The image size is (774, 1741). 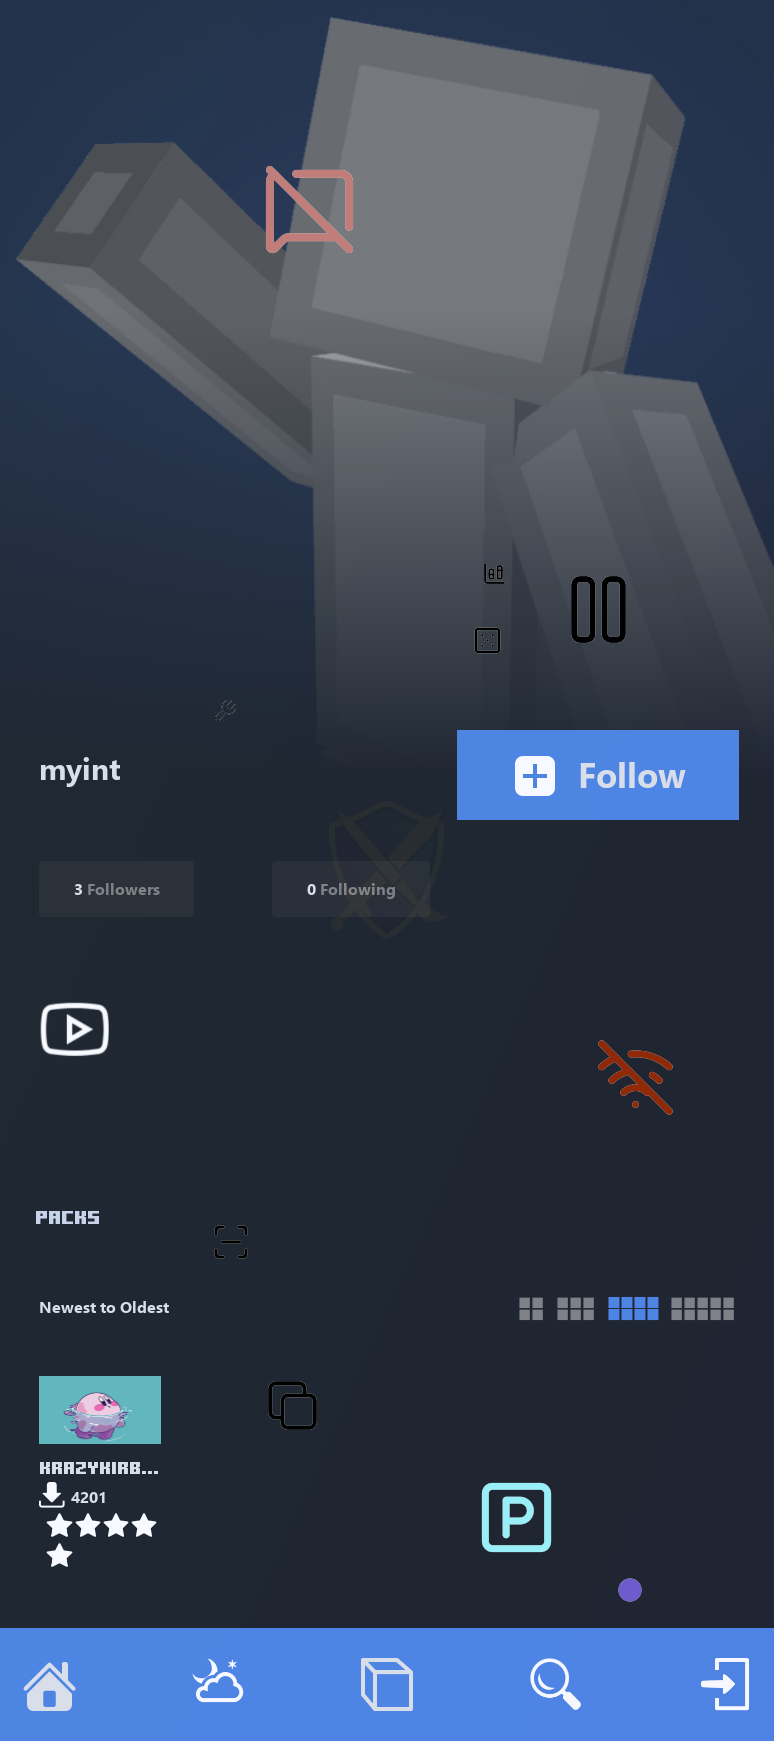 I want to click on randomize or shuffle content, so click(x=487, y=640).